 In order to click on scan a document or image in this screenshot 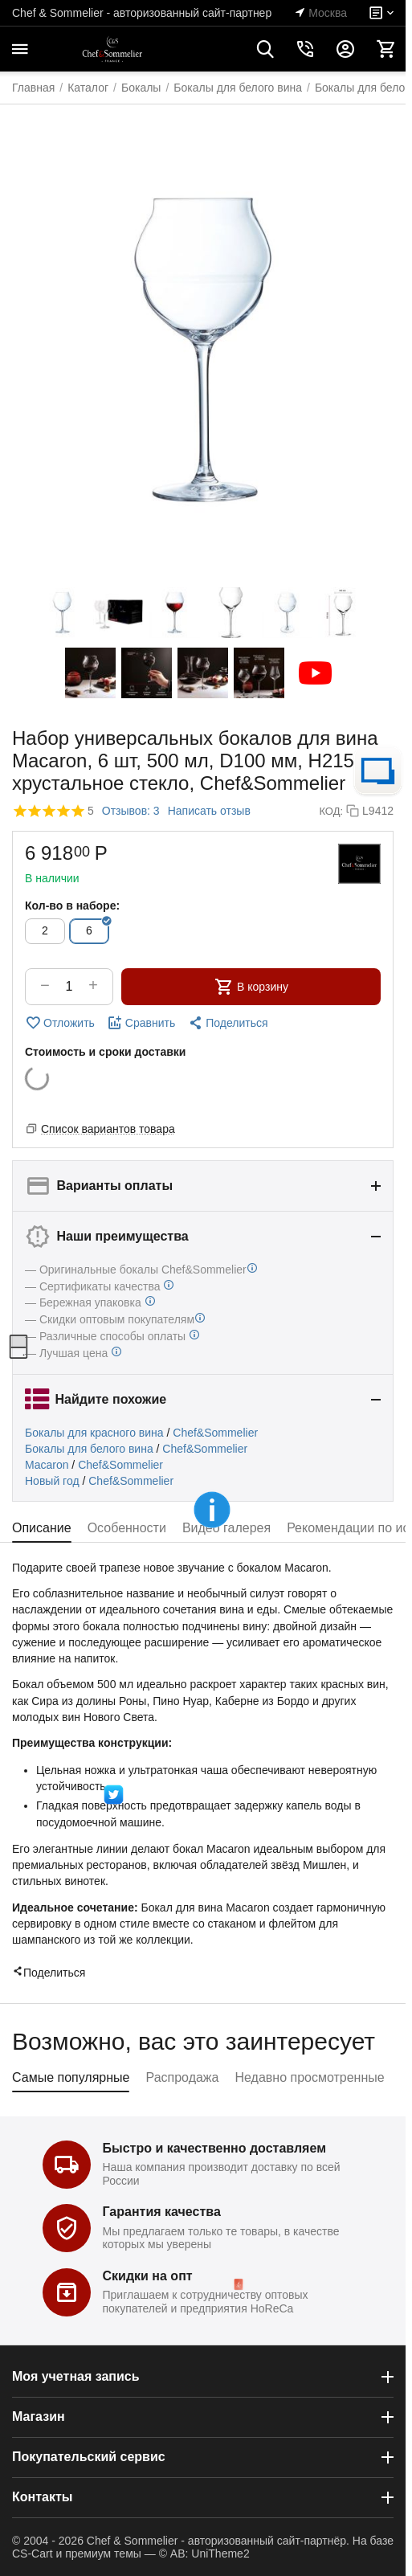, I will do `click(18, 1347)`.